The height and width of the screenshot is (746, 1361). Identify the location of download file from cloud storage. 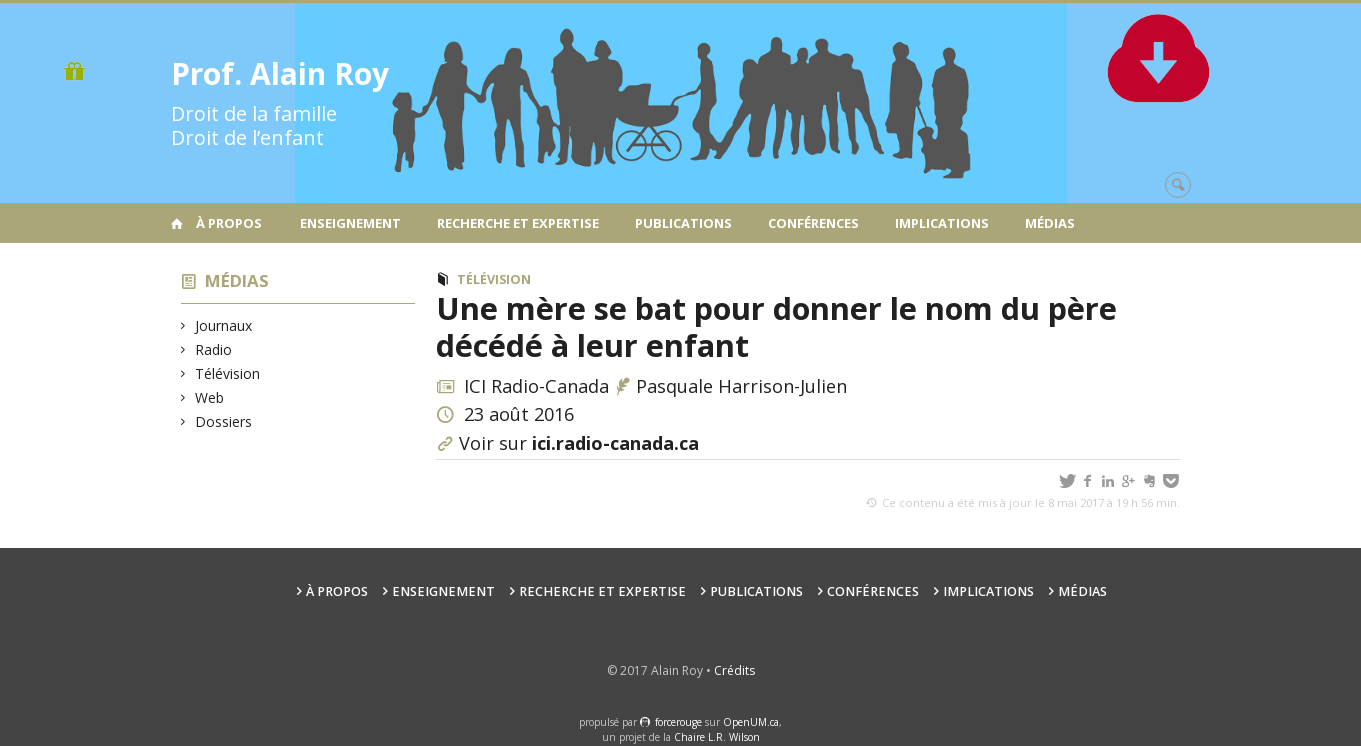
(1158, 60).